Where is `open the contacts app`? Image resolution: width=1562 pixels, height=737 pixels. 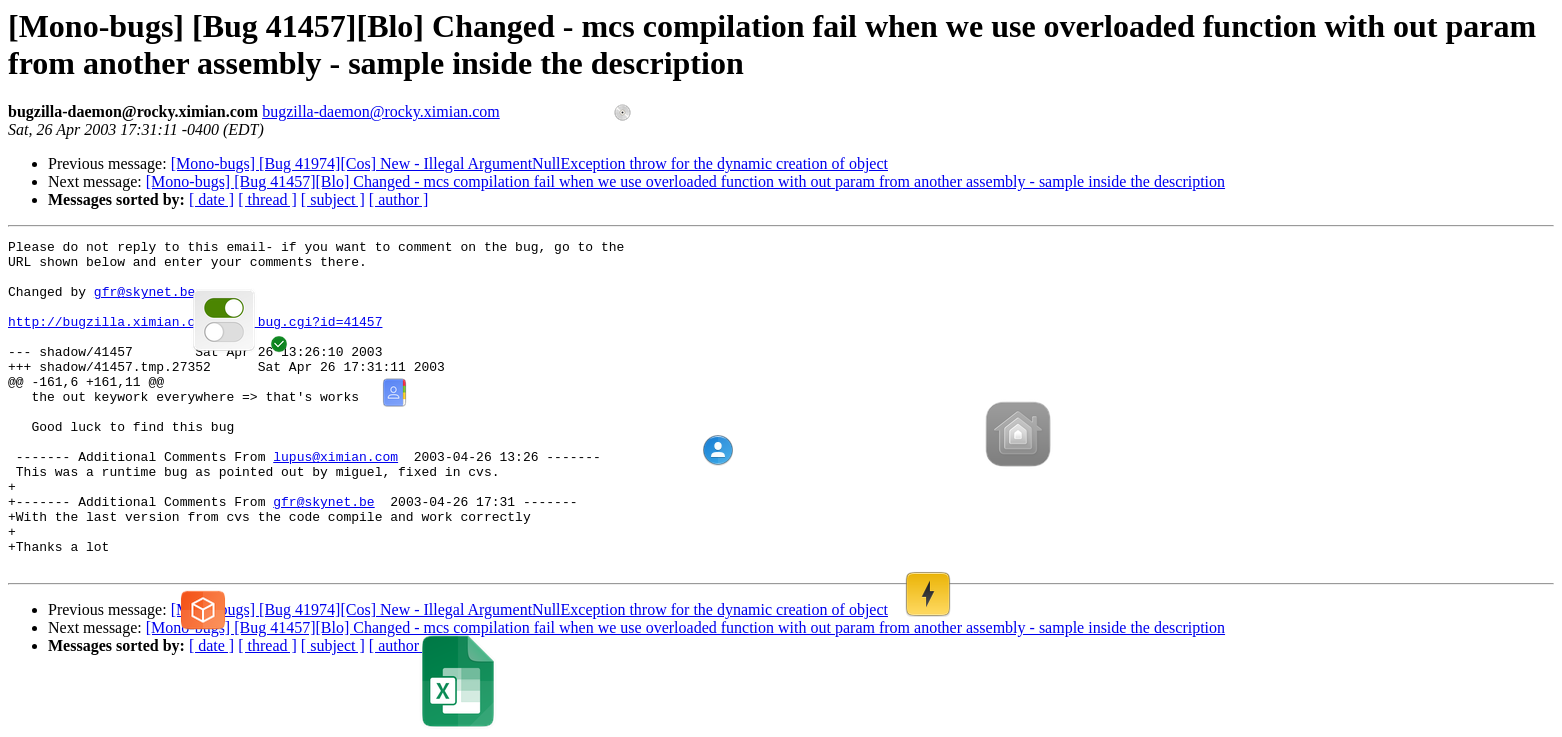
open the contacts app is located at coordinates (394, 392).